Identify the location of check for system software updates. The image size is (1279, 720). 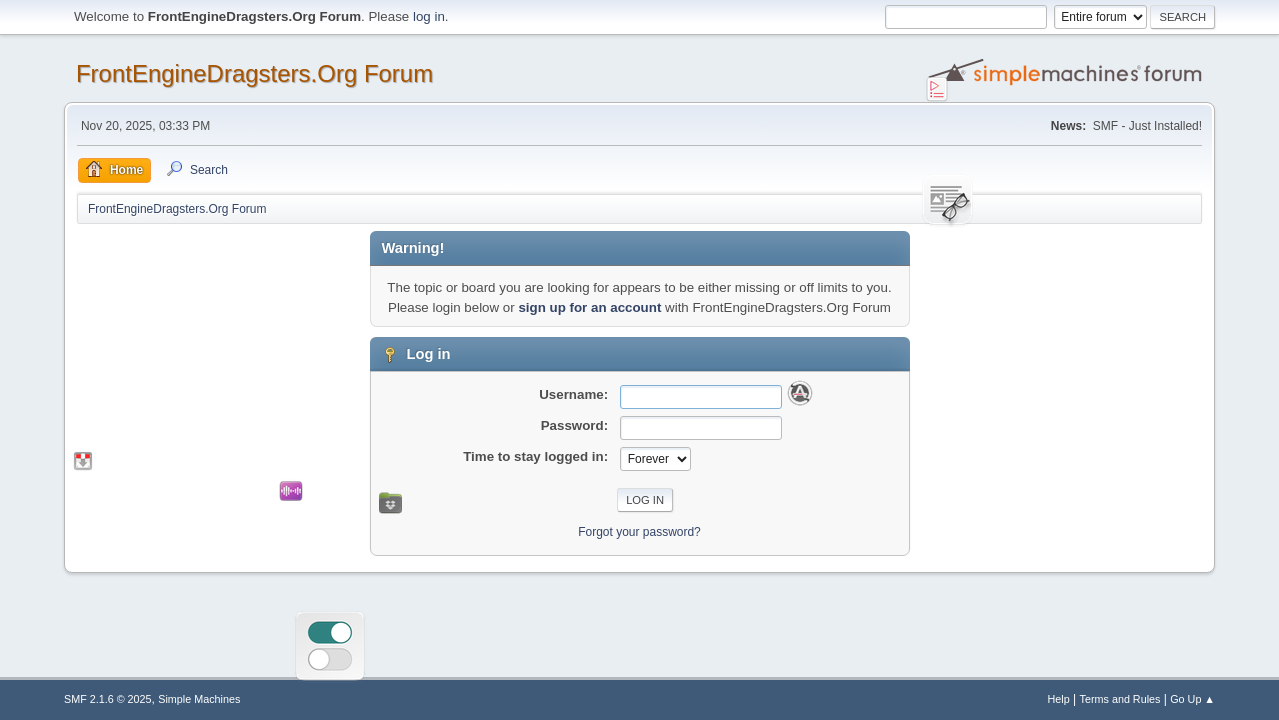
(800, 393).